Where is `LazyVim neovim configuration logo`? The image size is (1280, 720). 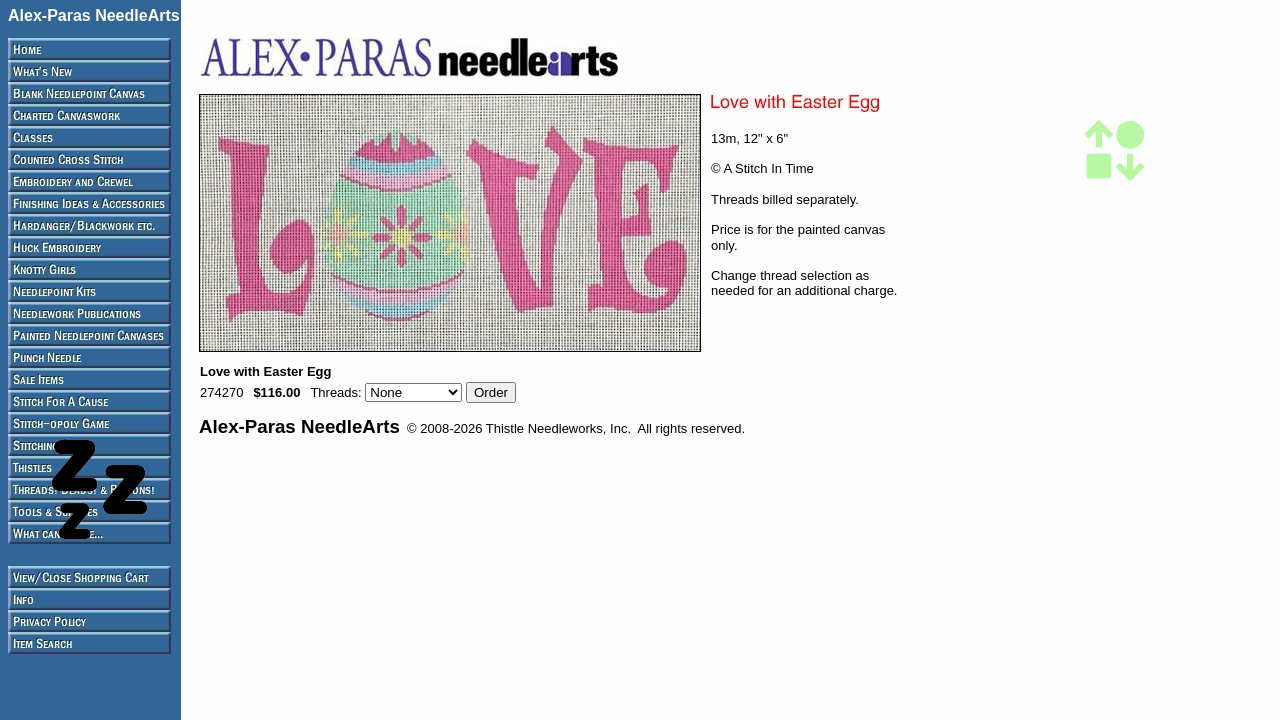 LazyVim neovim configuration logo is located at coordinates (99, 489).